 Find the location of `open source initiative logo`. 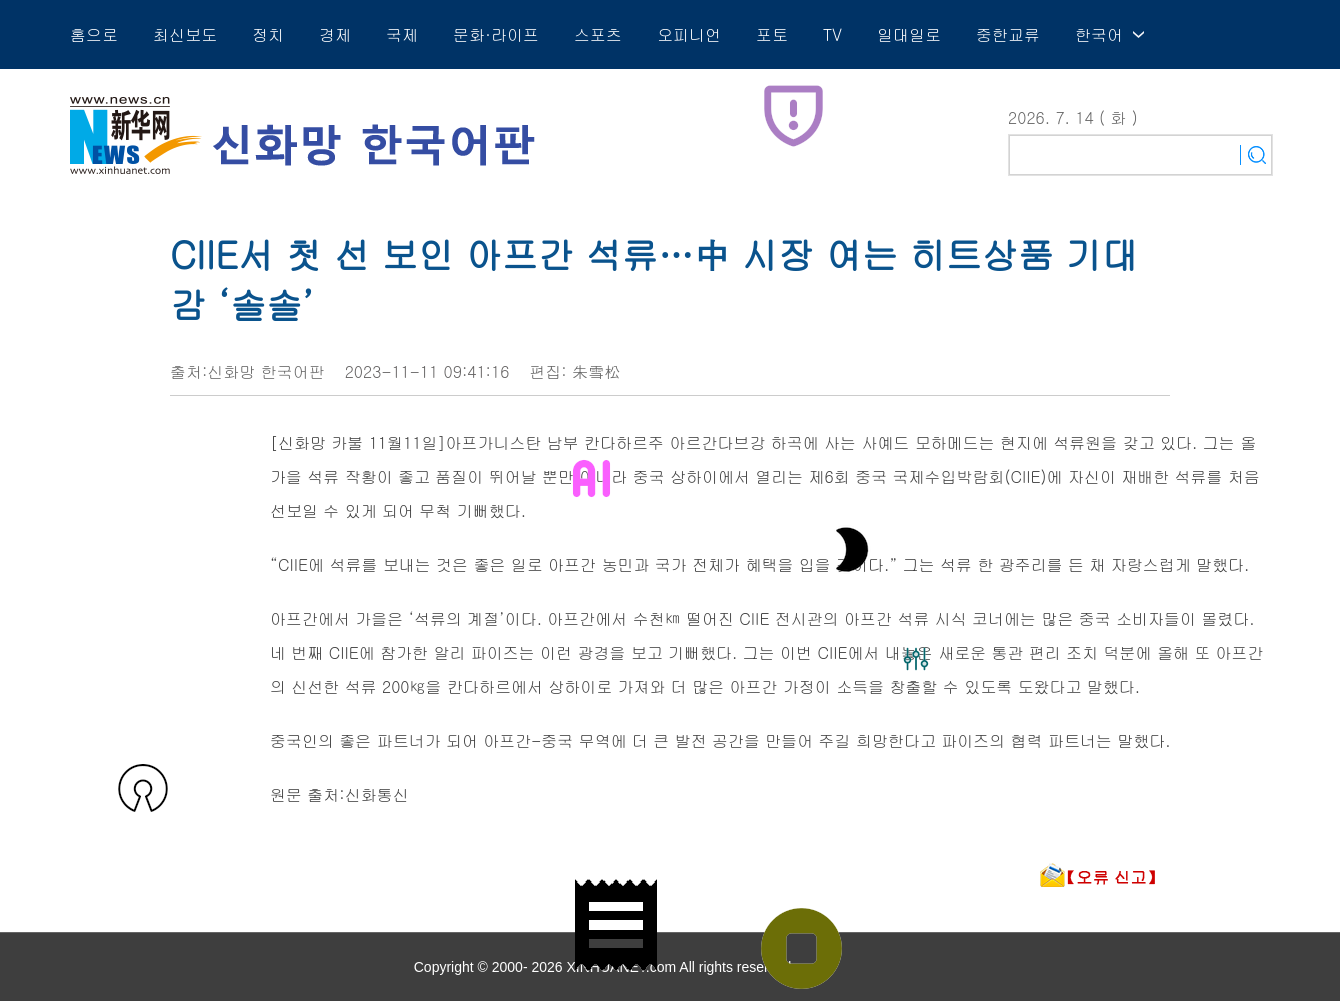

open source initiative logo is located at coordinates (143, 788).